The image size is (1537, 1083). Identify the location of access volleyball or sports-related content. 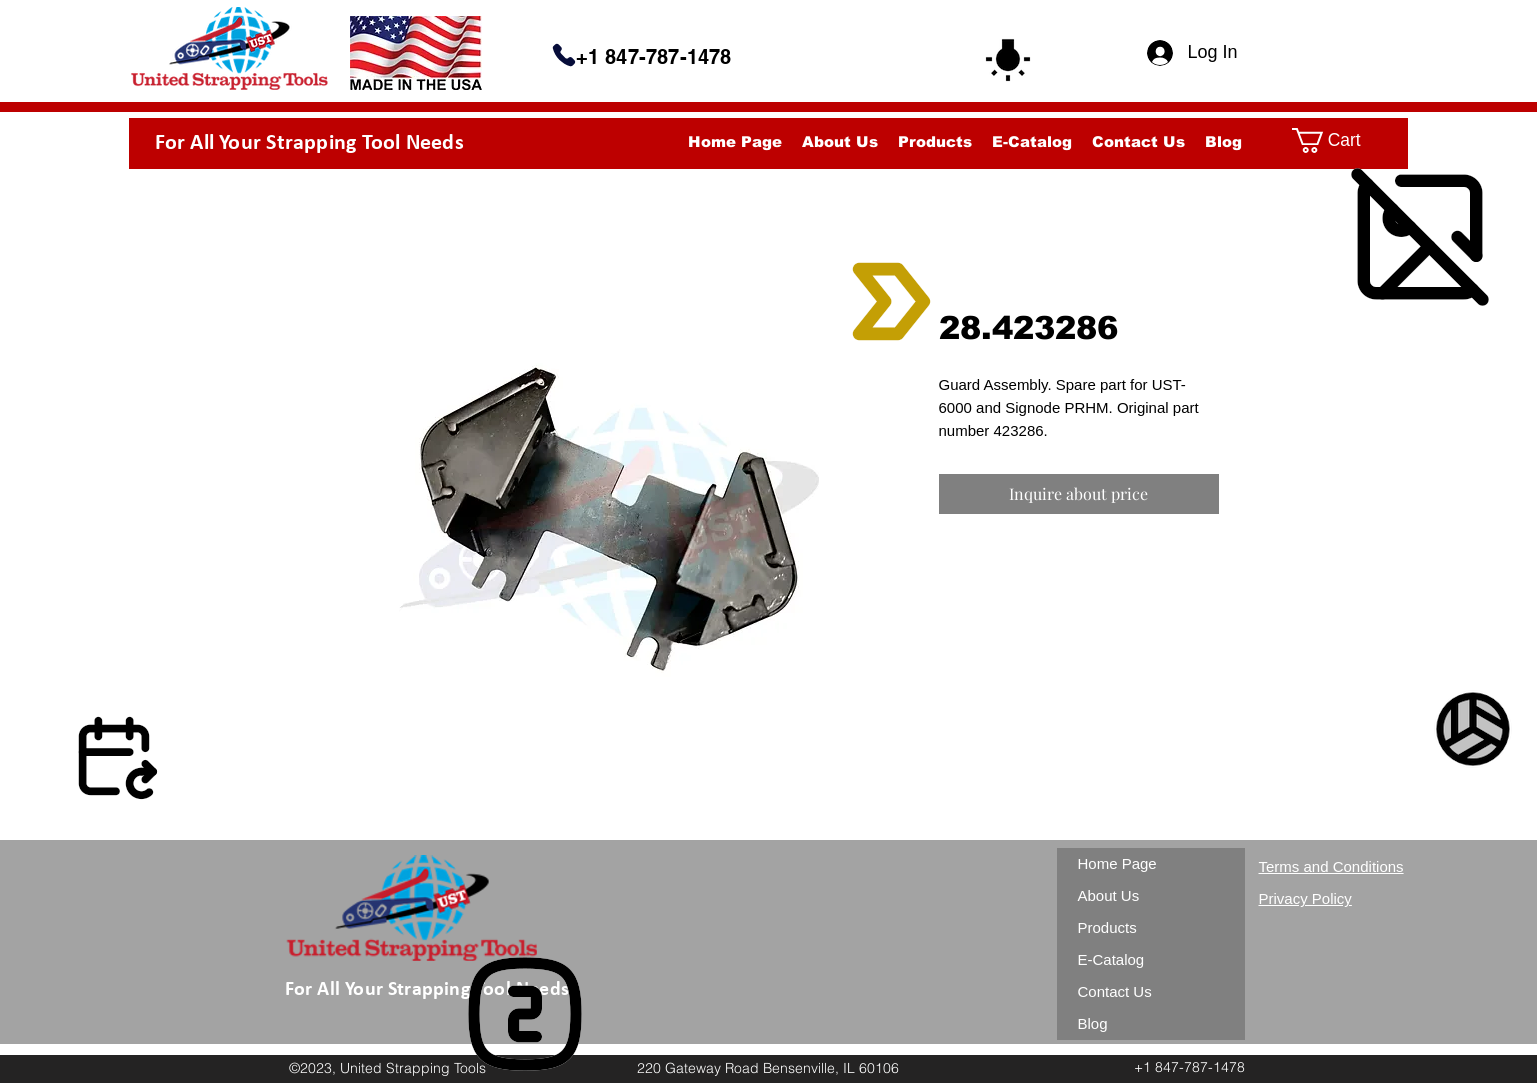
(1473, 729).